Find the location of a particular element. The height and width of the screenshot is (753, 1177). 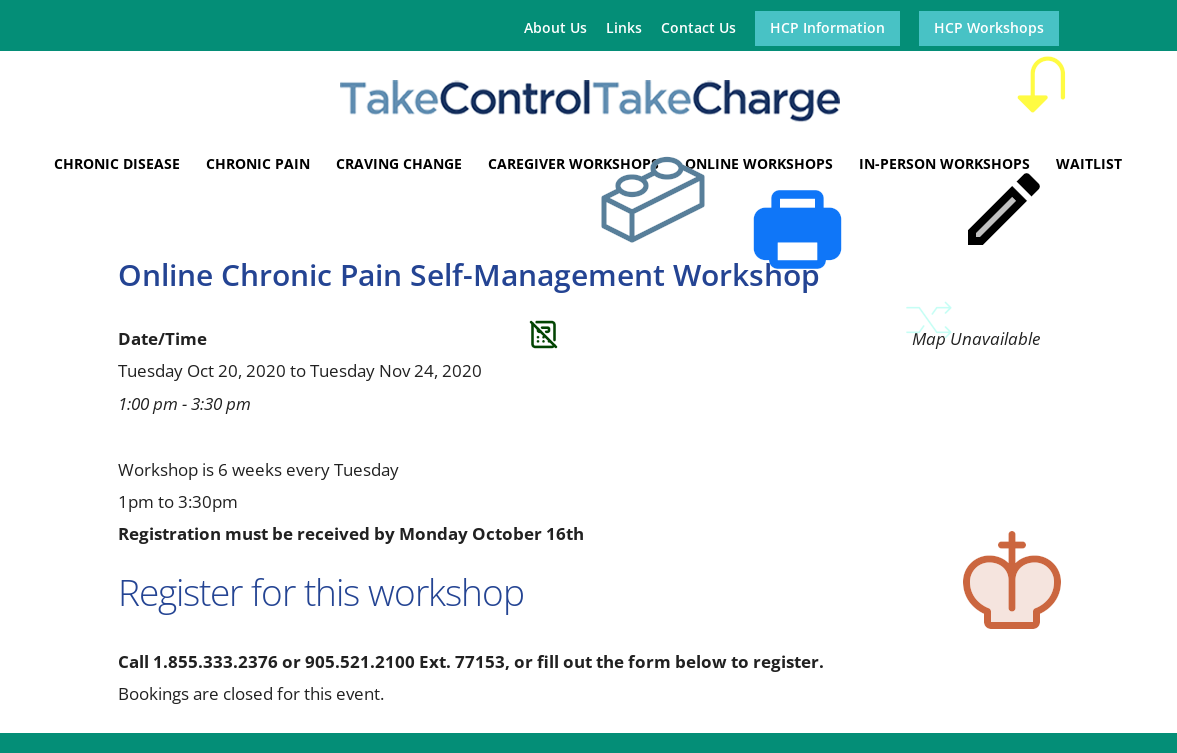

edit or modify content is located at coordinates (1004, 209).